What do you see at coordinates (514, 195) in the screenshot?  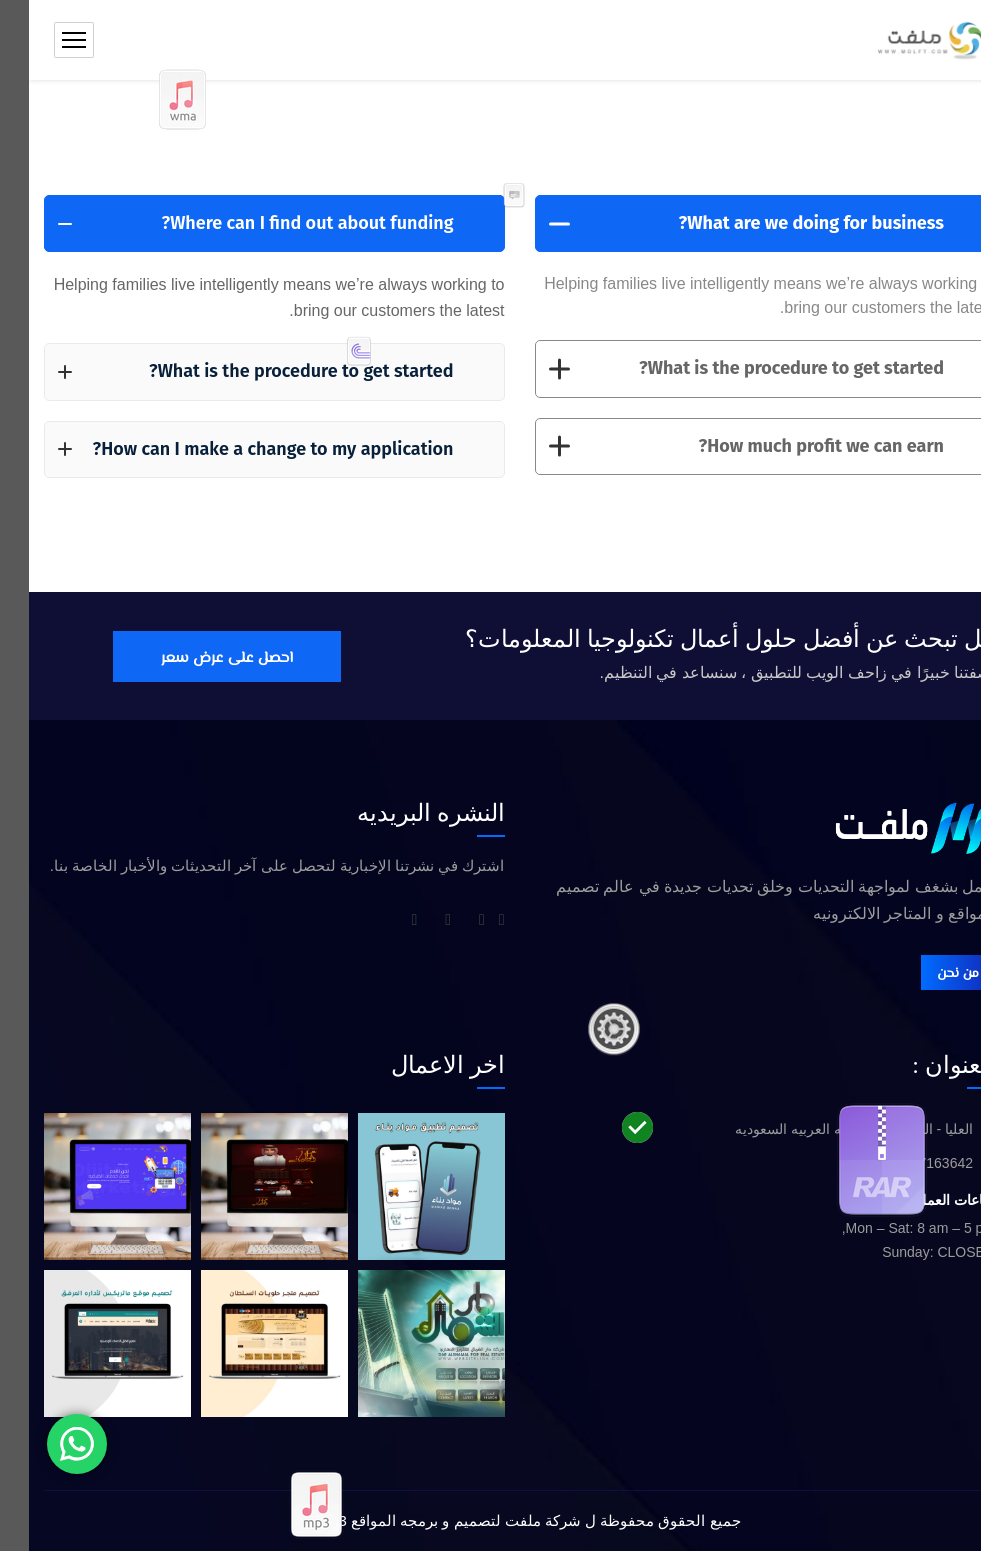 I see `microdvd subtitle file` at bounding box center [514, 195].